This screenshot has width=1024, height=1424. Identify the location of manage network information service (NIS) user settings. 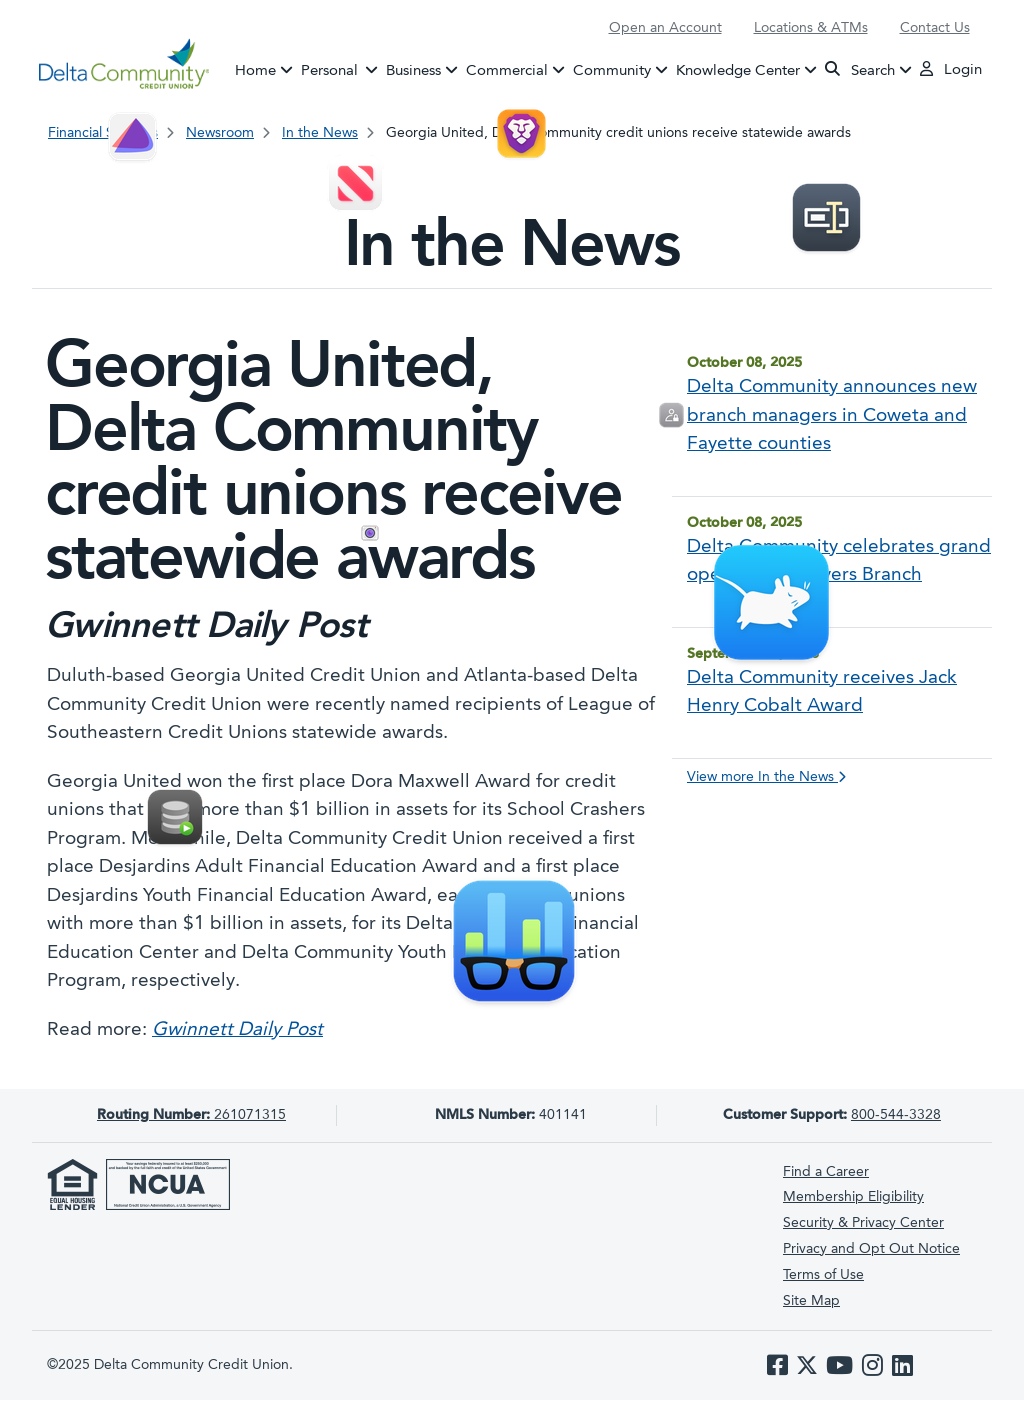
(671, 415).